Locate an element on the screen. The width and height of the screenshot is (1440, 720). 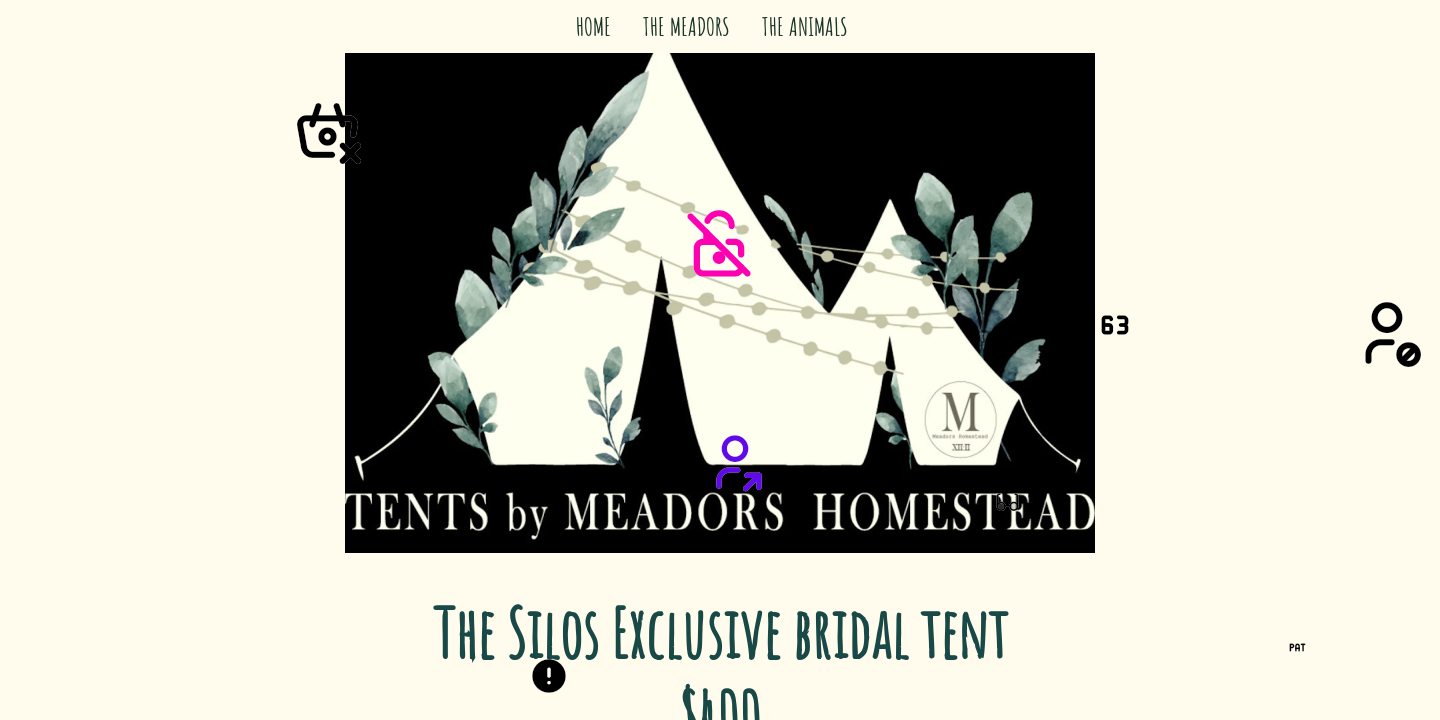
remove item from basket is located at coordinates (327, 130).